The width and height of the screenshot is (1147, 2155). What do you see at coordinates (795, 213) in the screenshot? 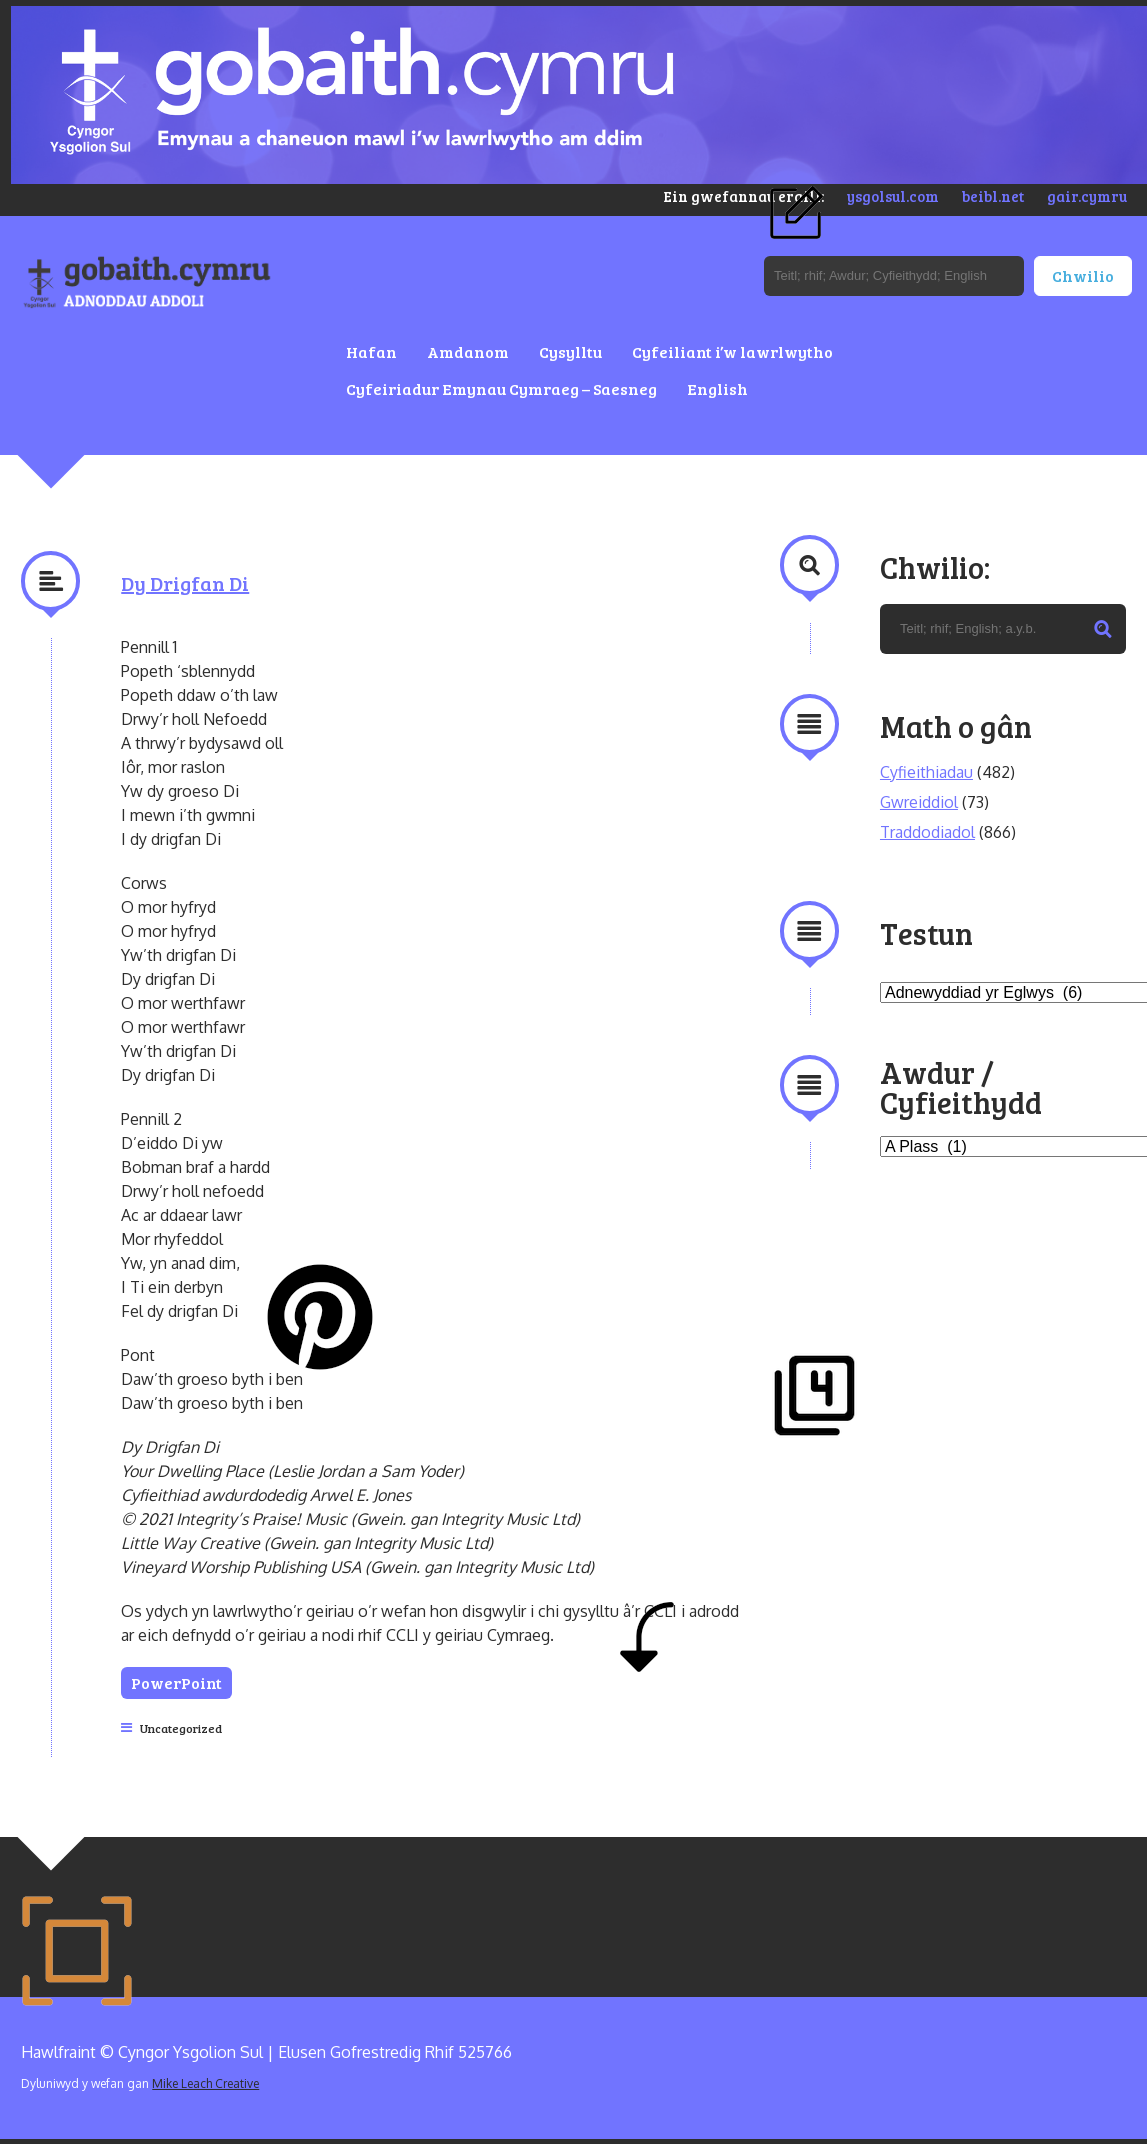
I see `create a new note` at bounding box center [795, 213].